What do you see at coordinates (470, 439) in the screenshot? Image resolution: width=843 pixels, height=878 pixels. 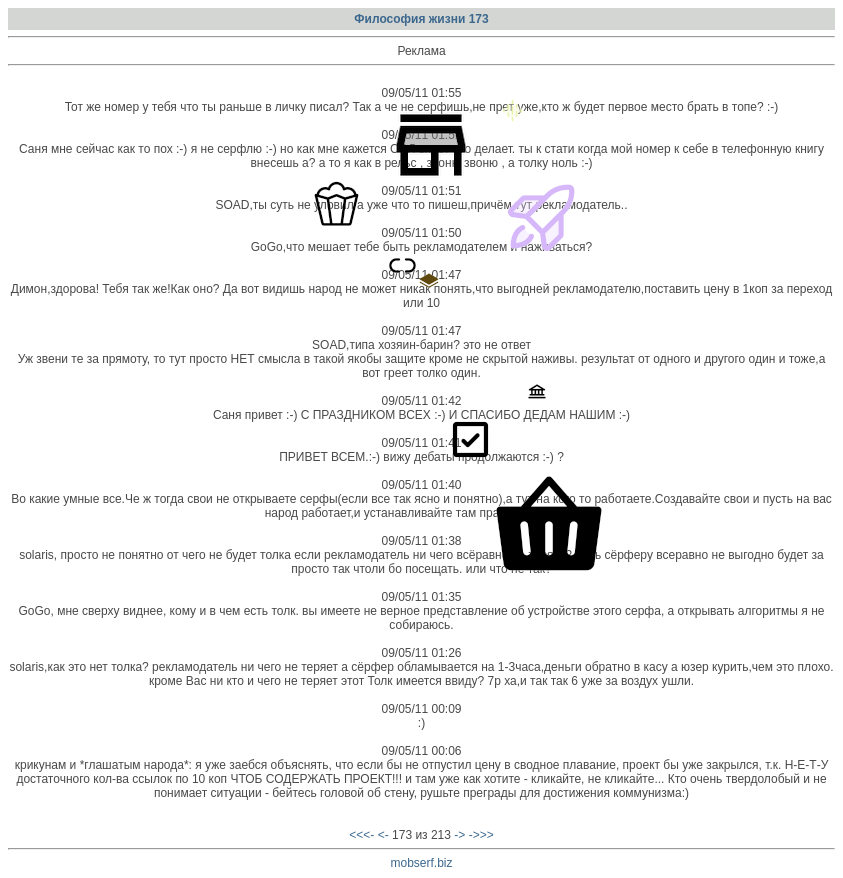 I see `mark task as complete` at bounding box center [470, 439].